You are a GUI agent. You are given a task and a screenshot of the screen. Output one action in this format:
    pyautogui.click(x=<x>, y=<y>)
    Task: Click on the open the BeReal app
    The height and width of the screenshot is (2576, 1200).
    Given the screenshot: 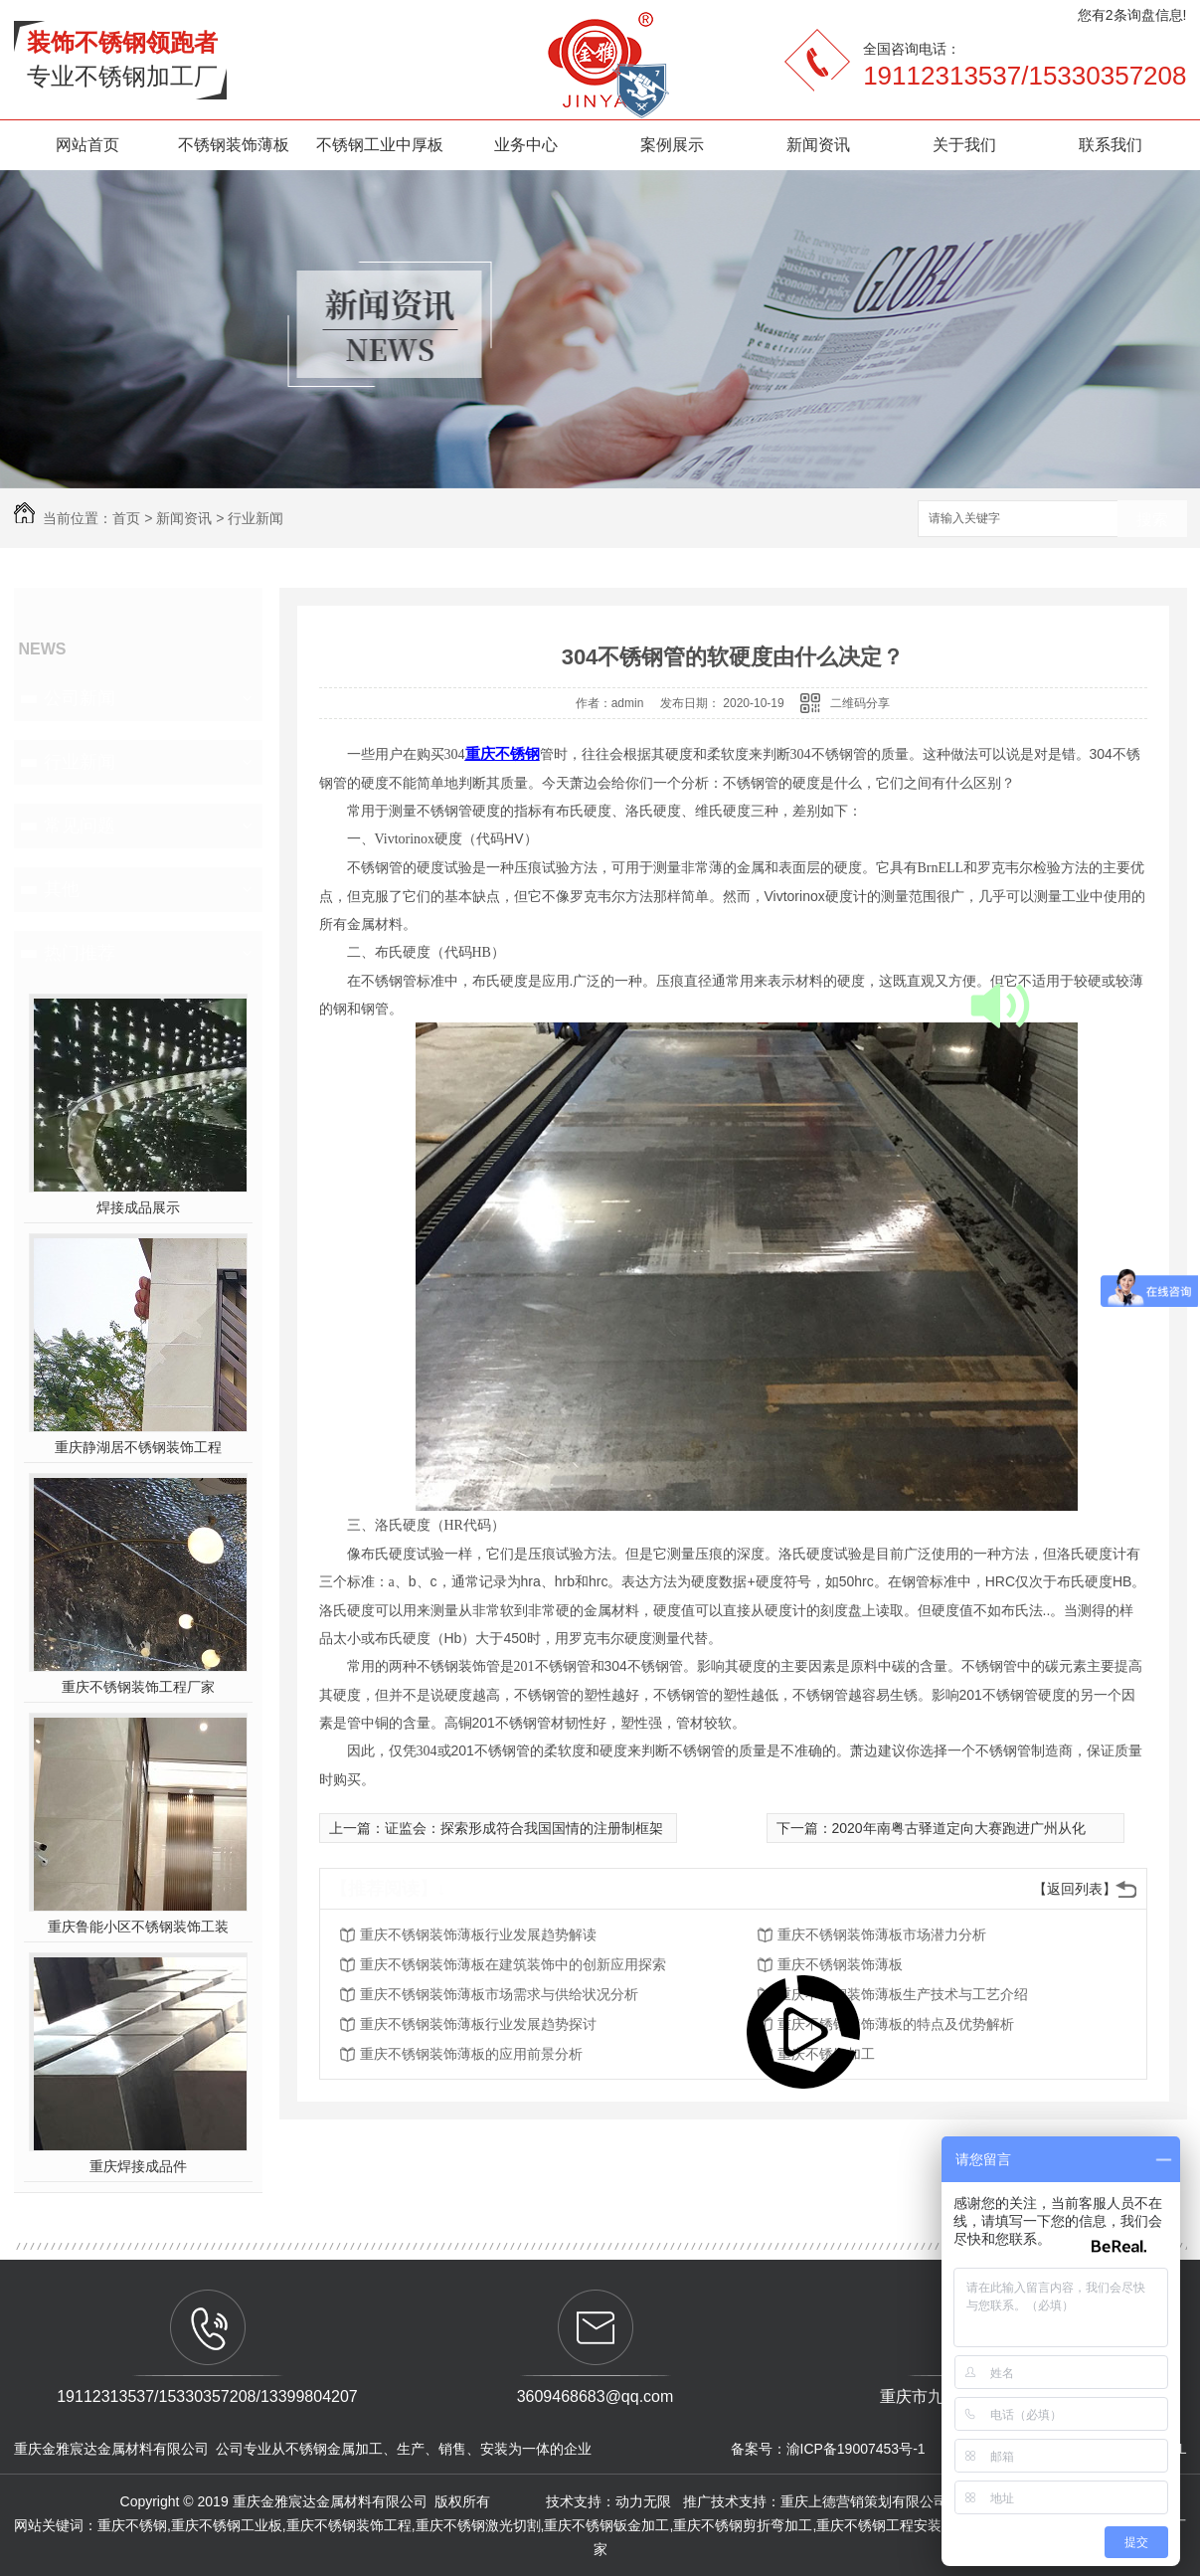 What is the action you would take?
    pyautogui.click(x=1118, y=2246)
    